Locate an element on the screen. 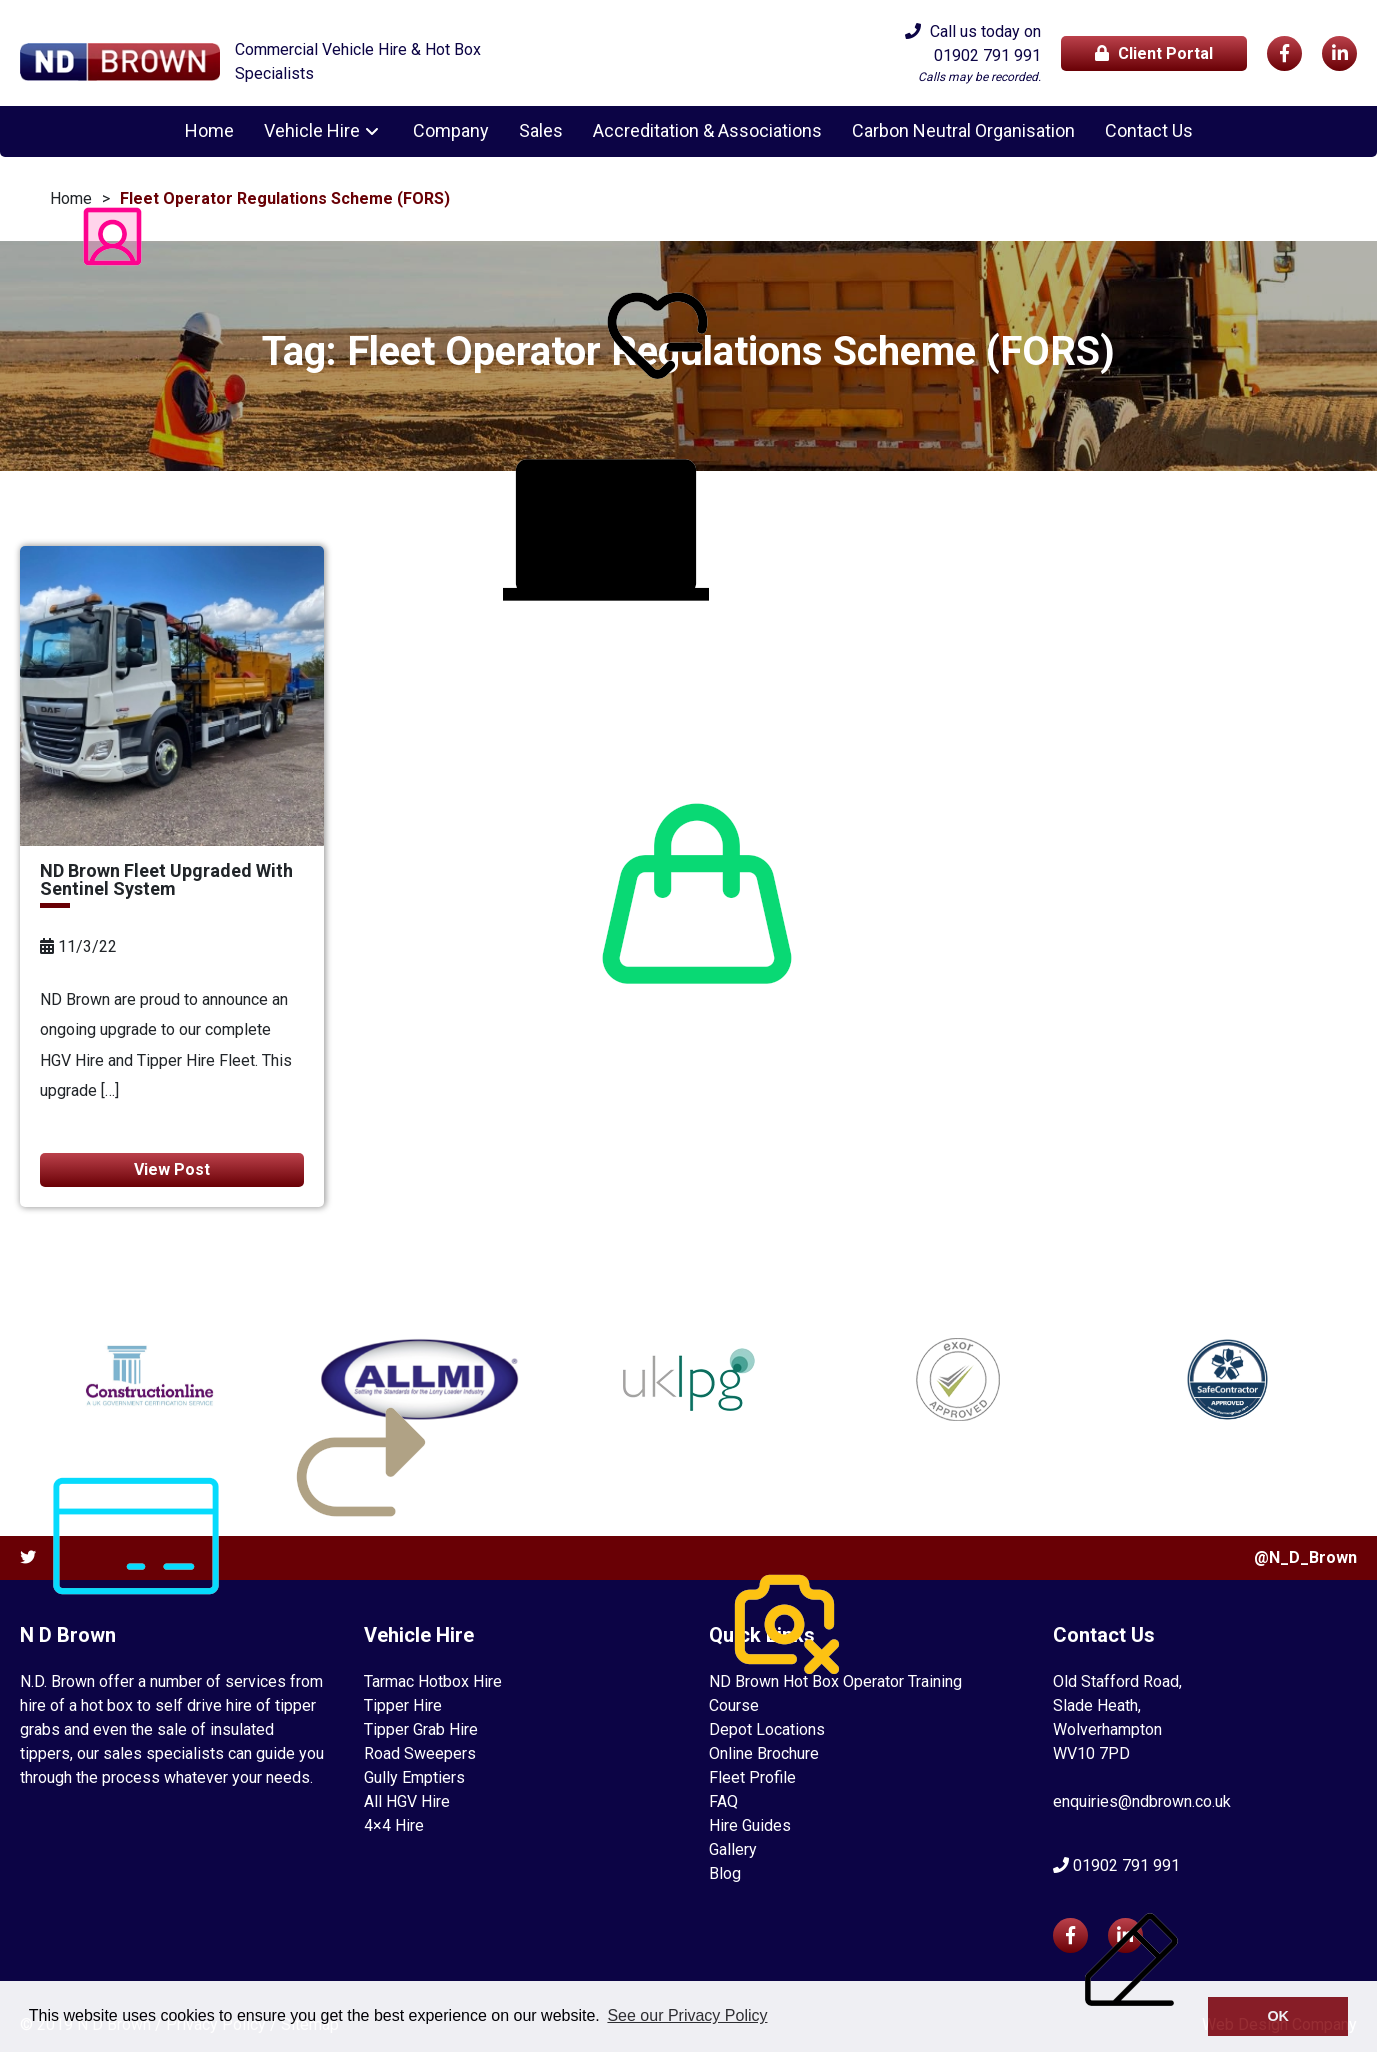 This screenshot has width=1377, height=2052. manage payment methods is located at coordinates (136, 1536).